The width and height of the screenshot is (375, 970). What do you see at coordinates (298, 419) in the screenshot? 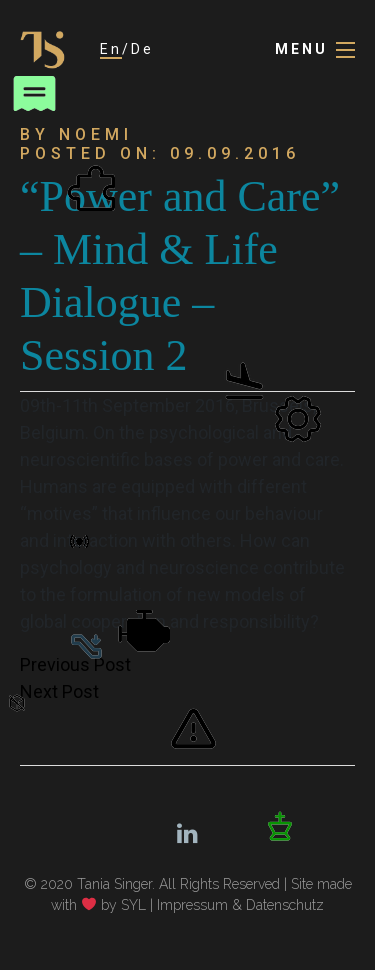
I see `open settings` at bounding box center [298, 419].